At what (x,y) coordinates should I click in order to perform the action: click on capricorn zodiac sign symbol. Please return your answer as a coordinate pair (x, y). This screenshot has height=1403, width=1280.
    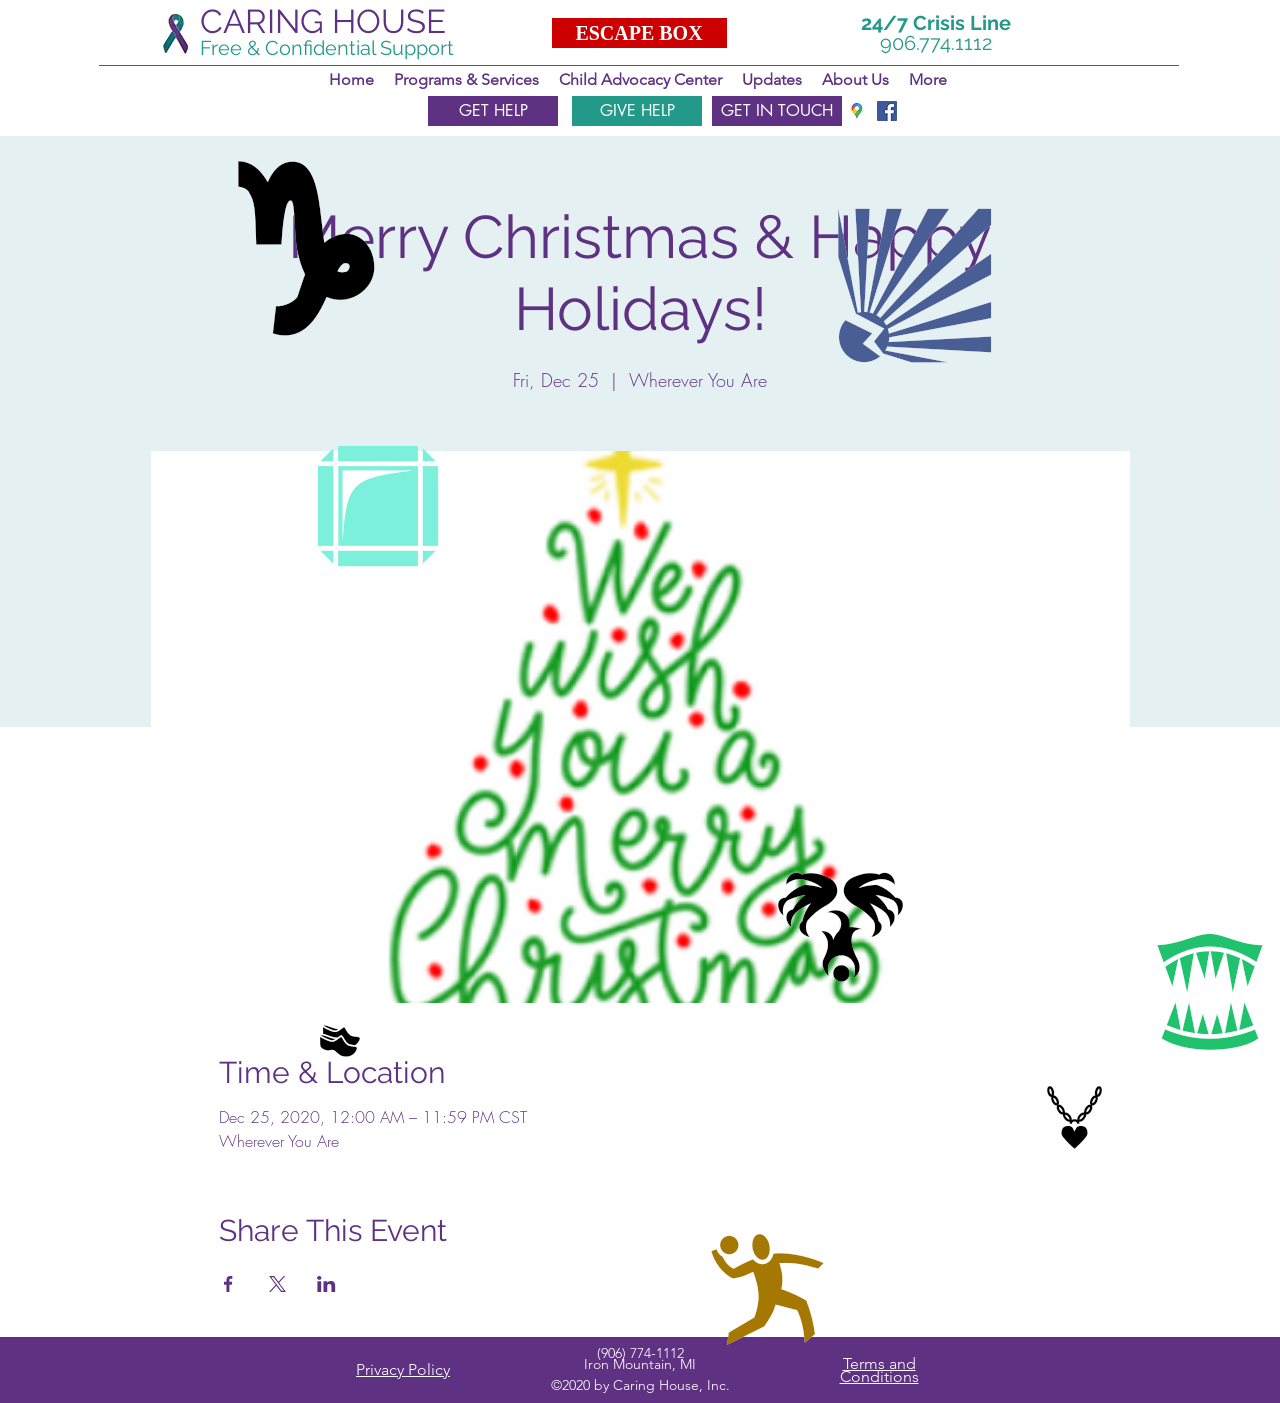
    Looking at the image, I should click on (303, 249).